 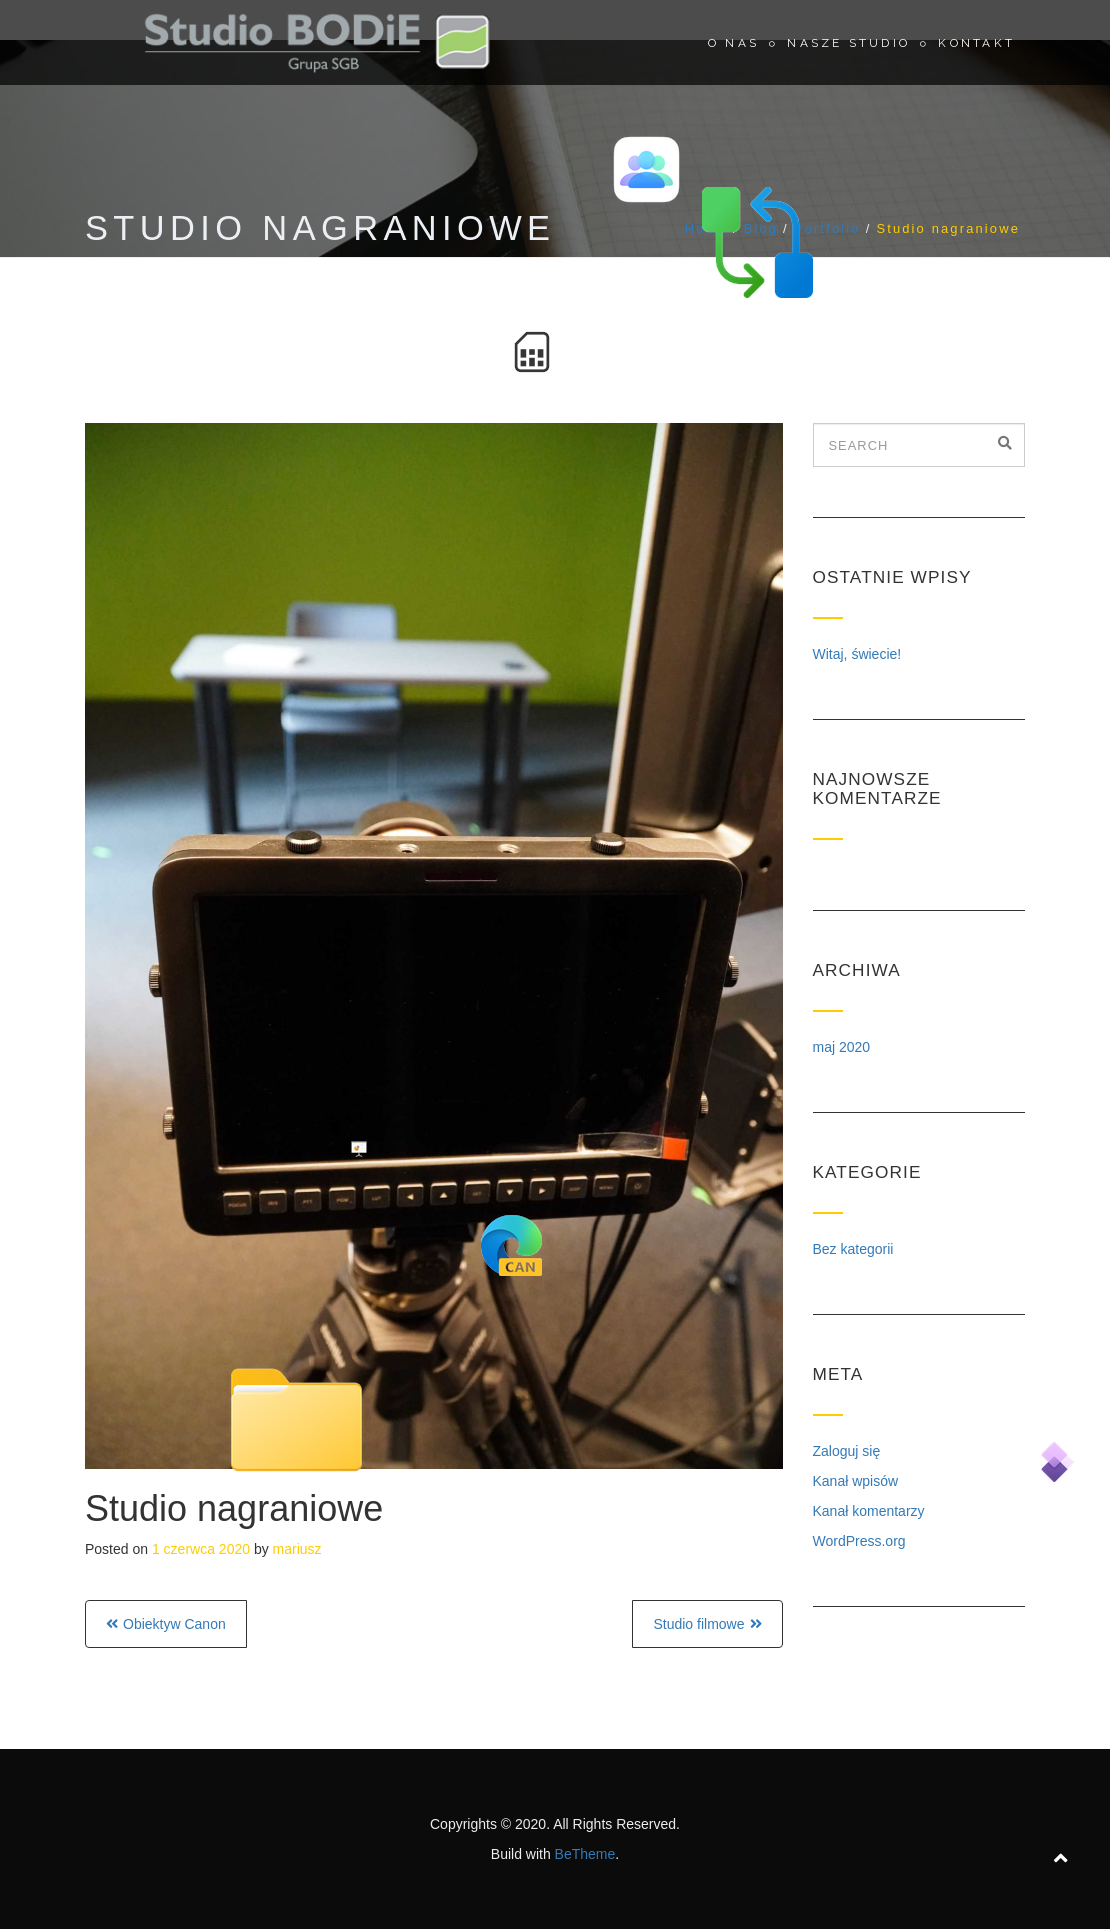 I want to click on indicates an active connection between two devices or services, so click(x=757, y=242).